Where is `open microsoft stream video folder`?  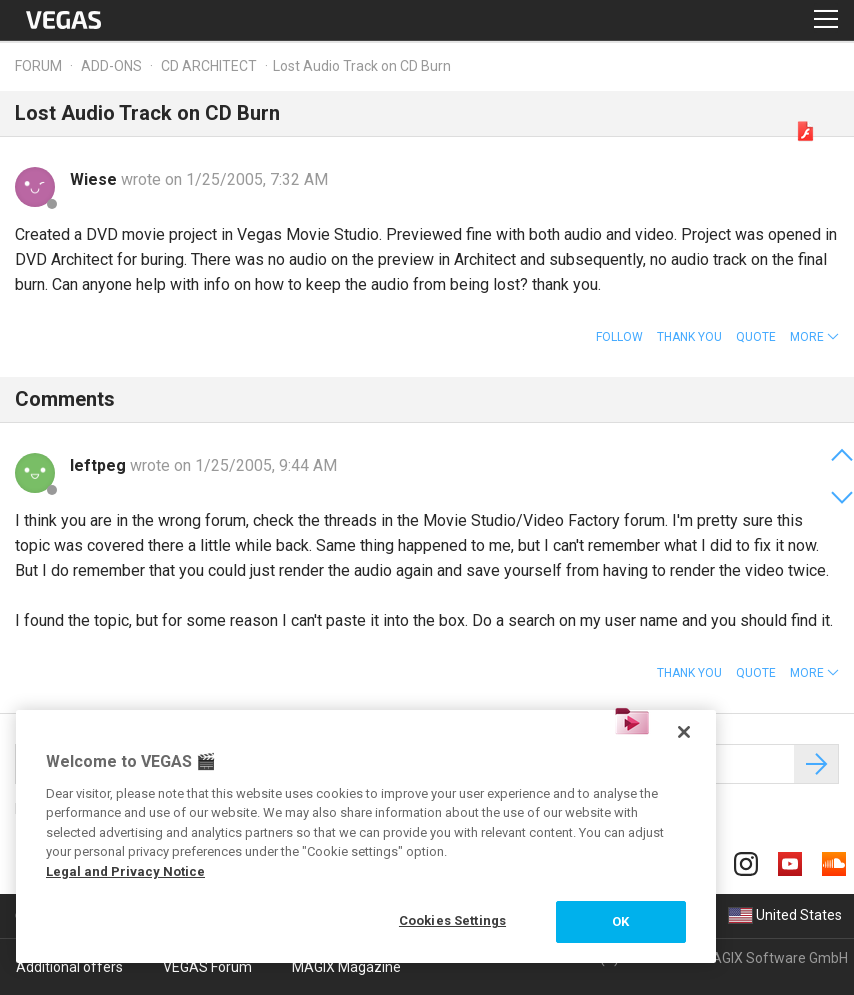 open microsoft stream video folder is located at coordinates (632, 722).